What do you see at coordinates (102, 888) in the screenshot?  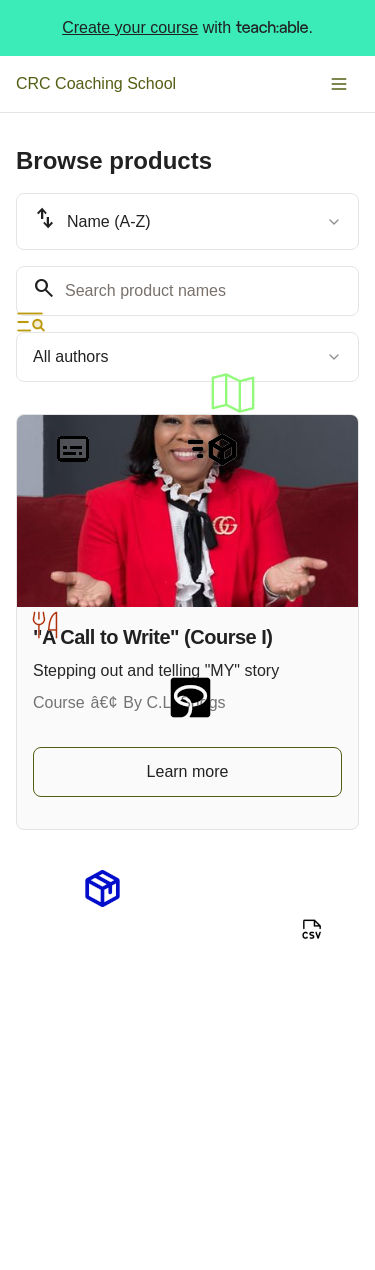 I see `view order shipment details` at bounding box center [102, 888].